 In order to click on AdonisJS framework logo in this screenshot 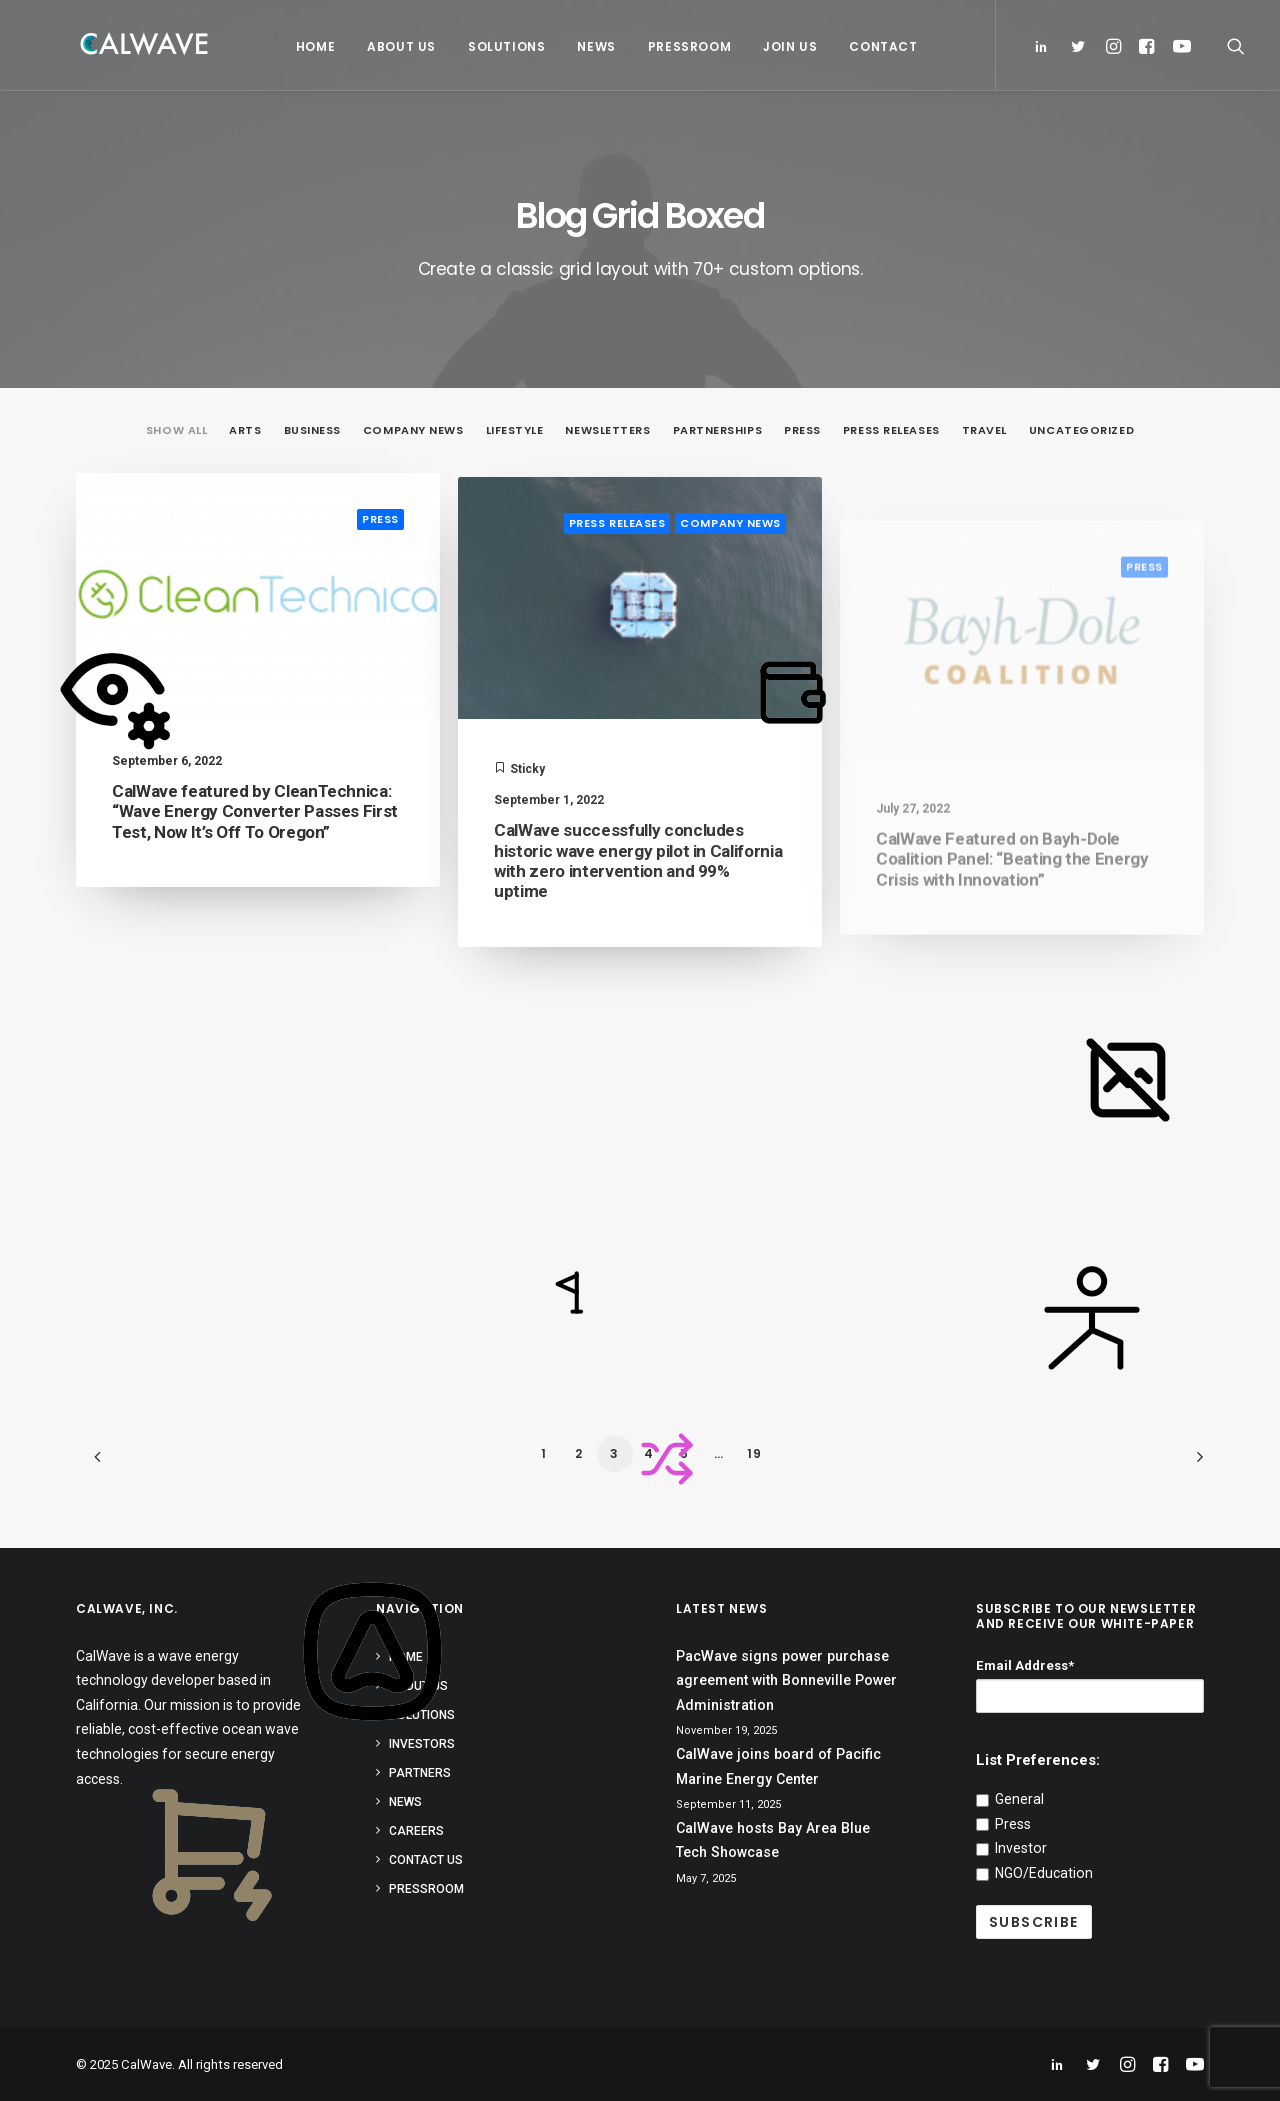, I will do `click(372, 1651)`.